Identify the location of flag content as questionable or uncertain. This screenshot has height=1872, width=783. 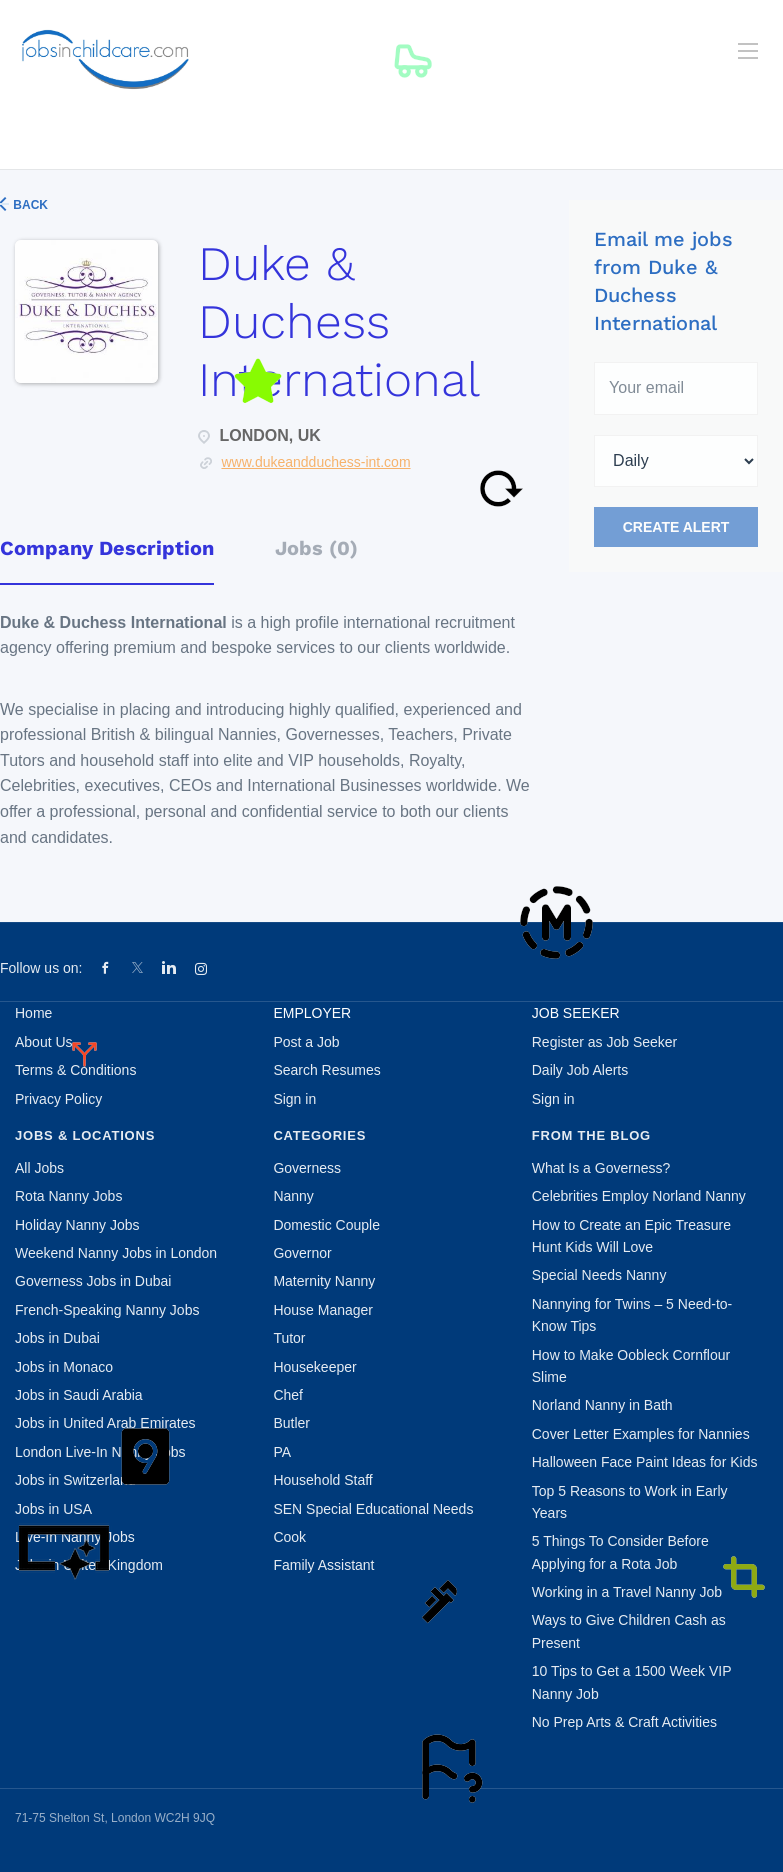
(449, 1766).